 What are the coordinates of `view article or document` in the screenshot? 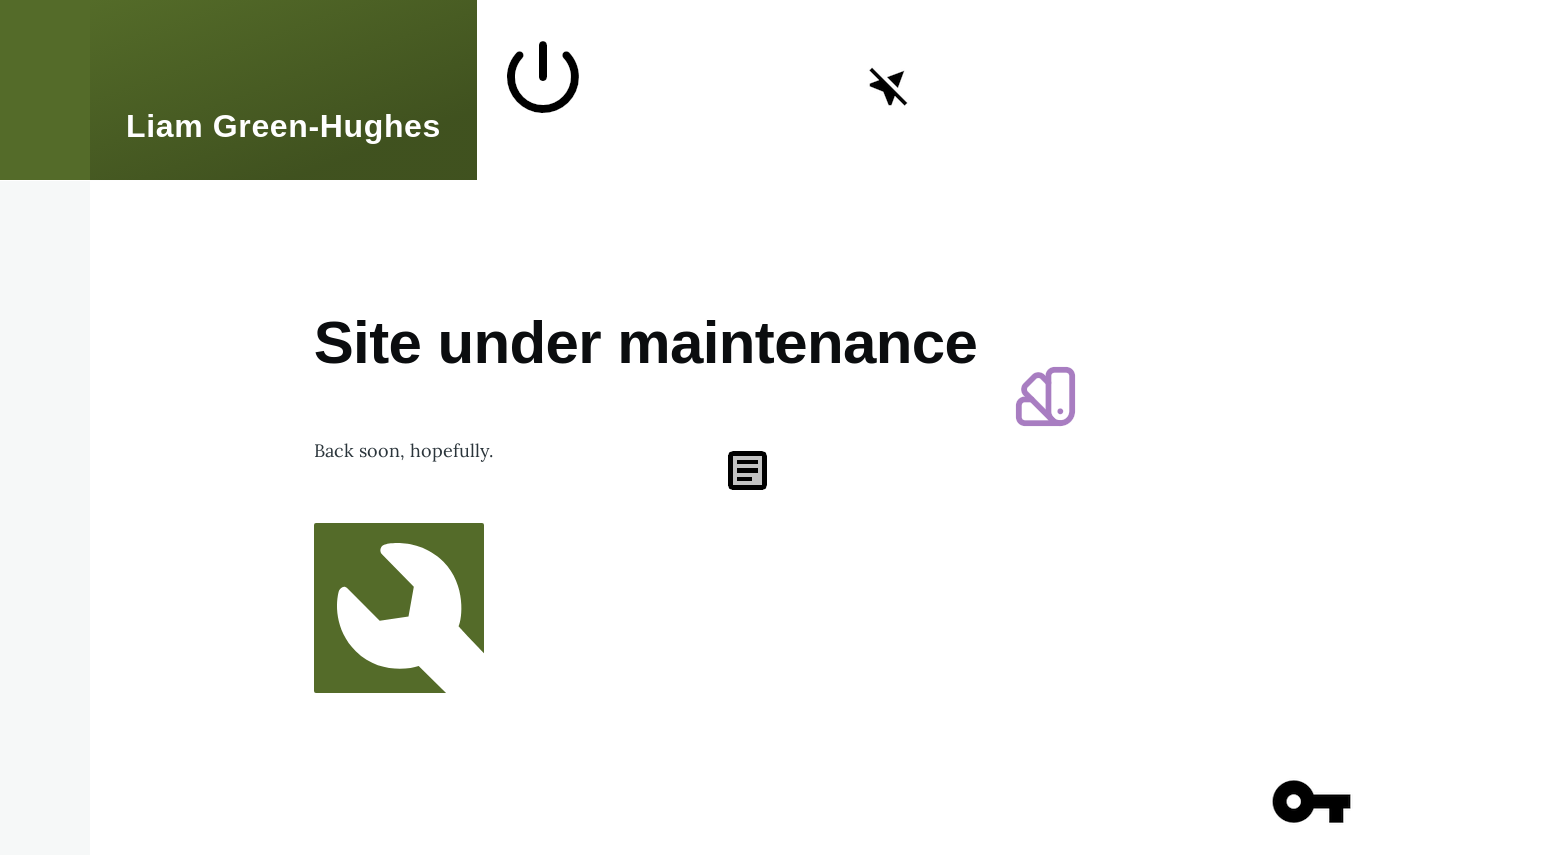 It's located at (747, 470).